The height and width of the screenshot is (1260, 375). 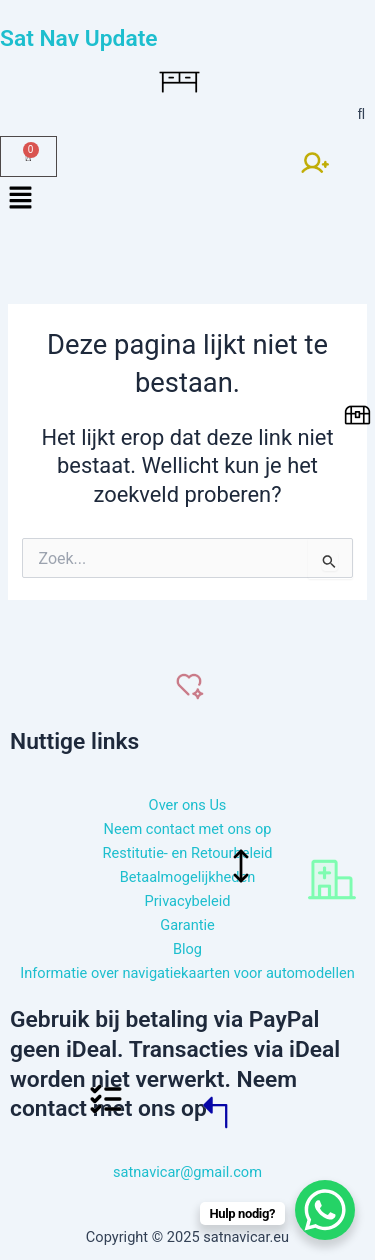 I want to click on undo or go back to previous action, so click(x=216, y=1112).